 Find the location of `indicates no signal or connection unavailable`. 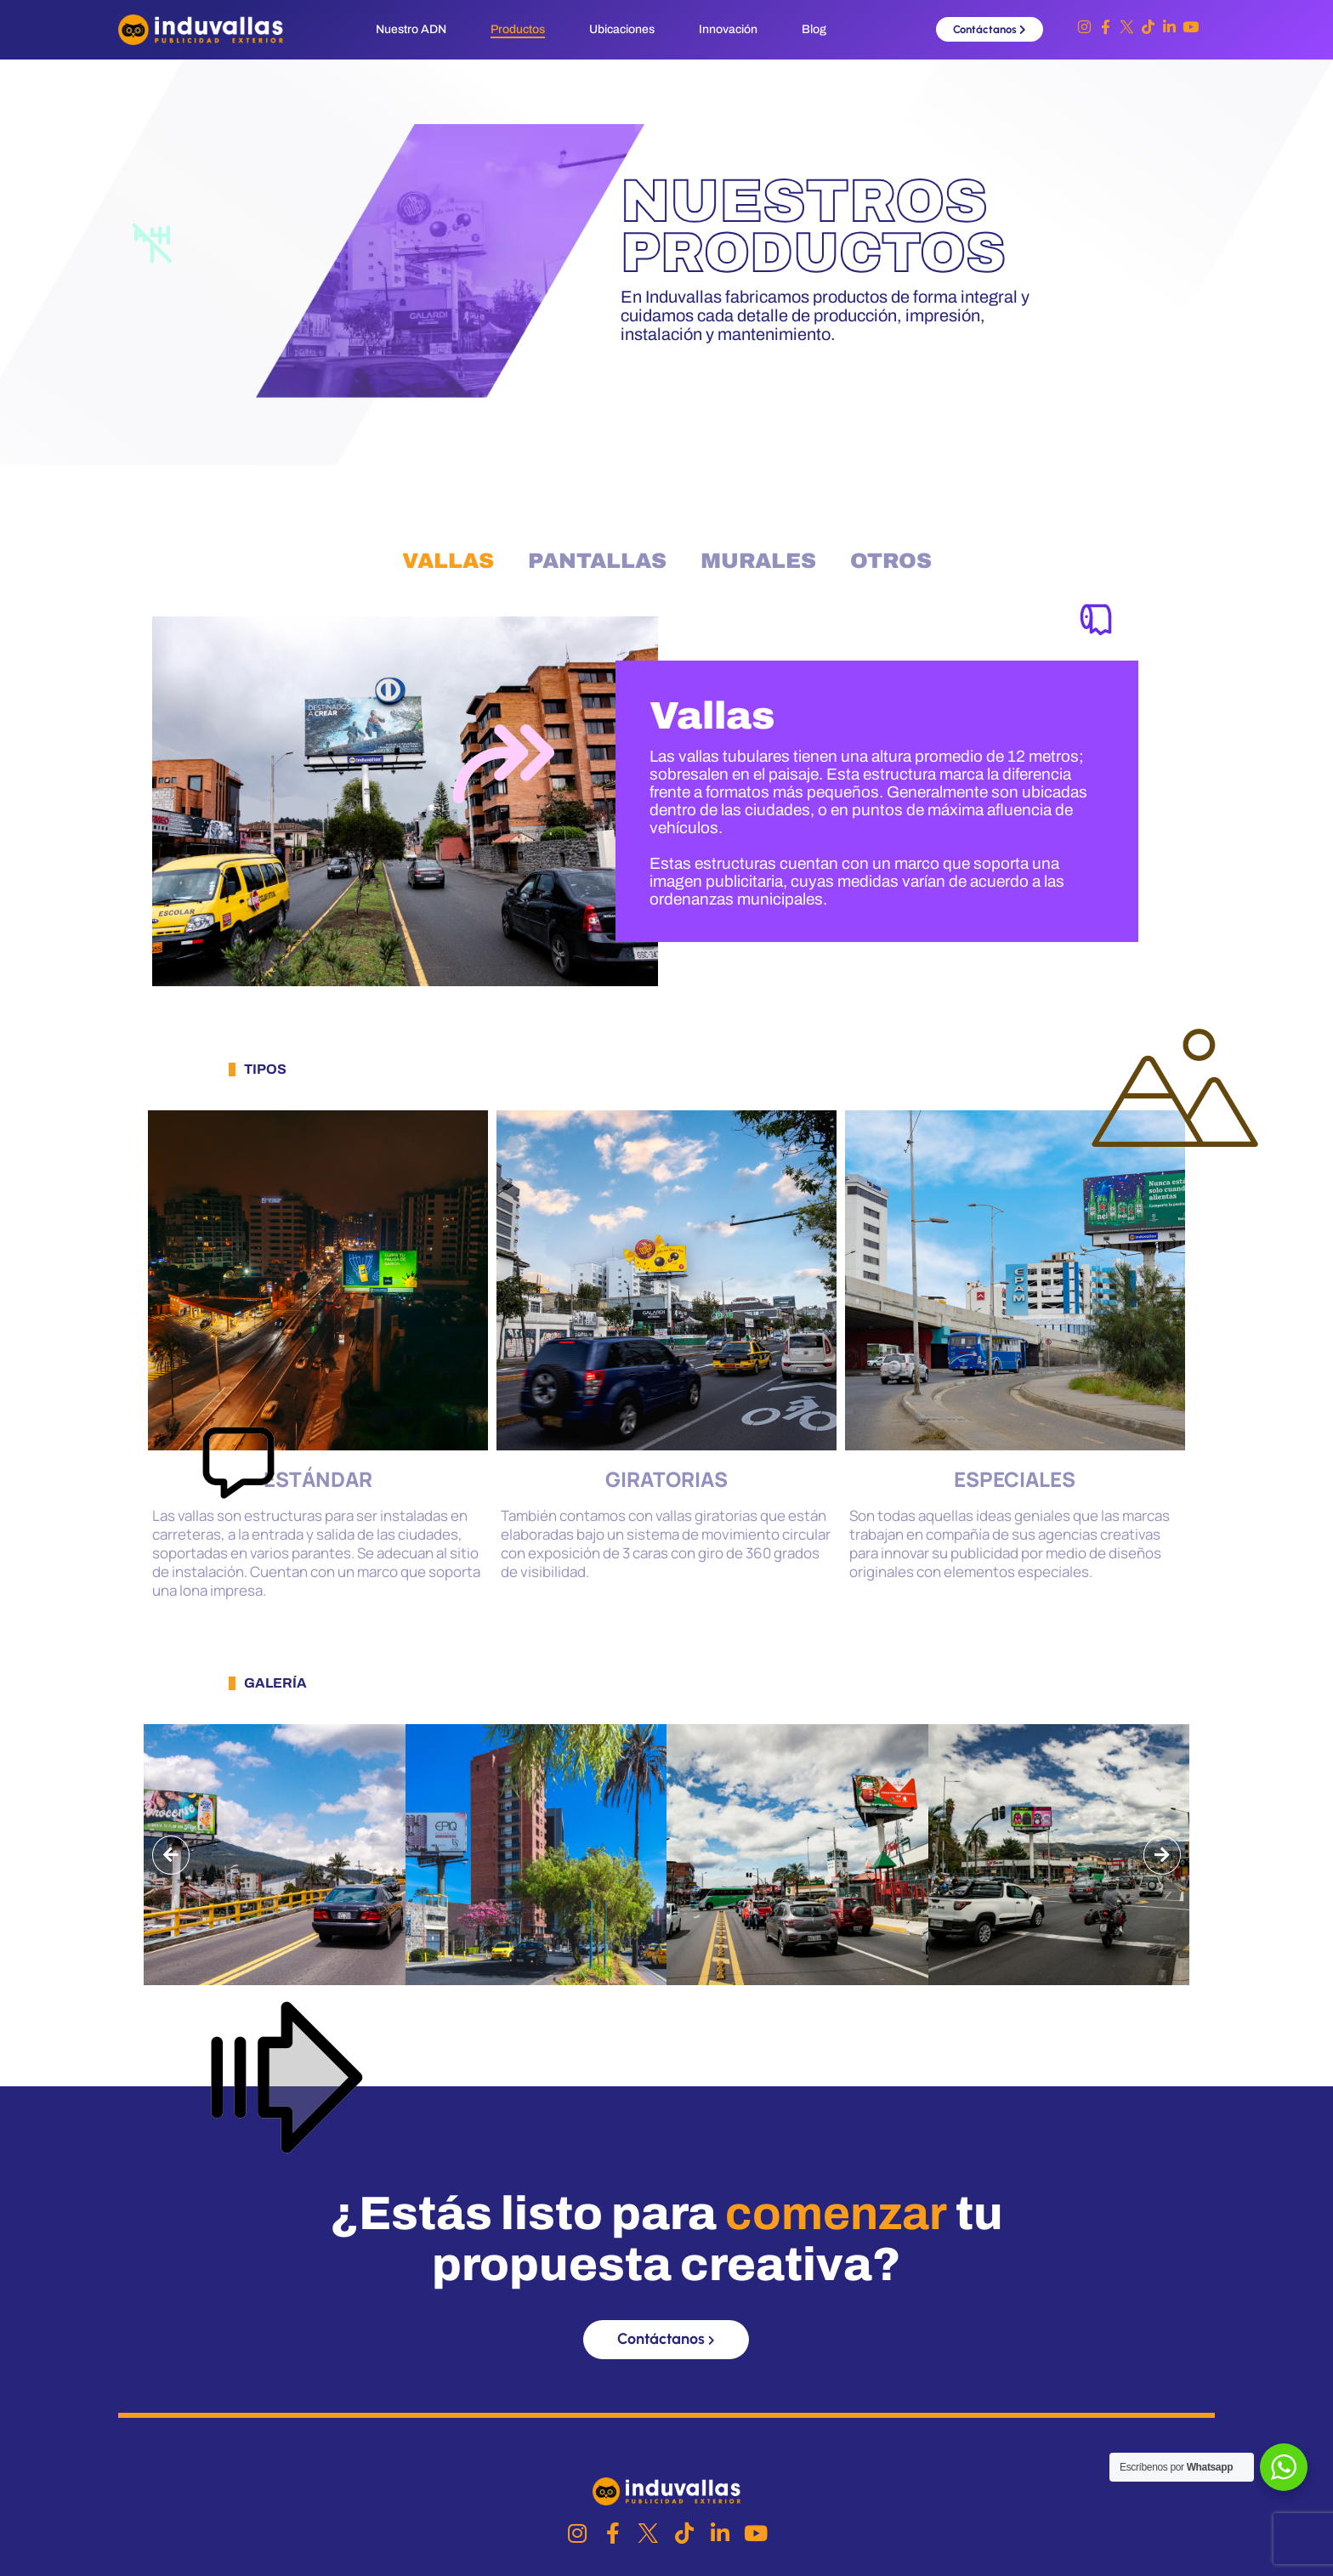

indicates no signal or connection unavailable is located at coordinates (152, 243).